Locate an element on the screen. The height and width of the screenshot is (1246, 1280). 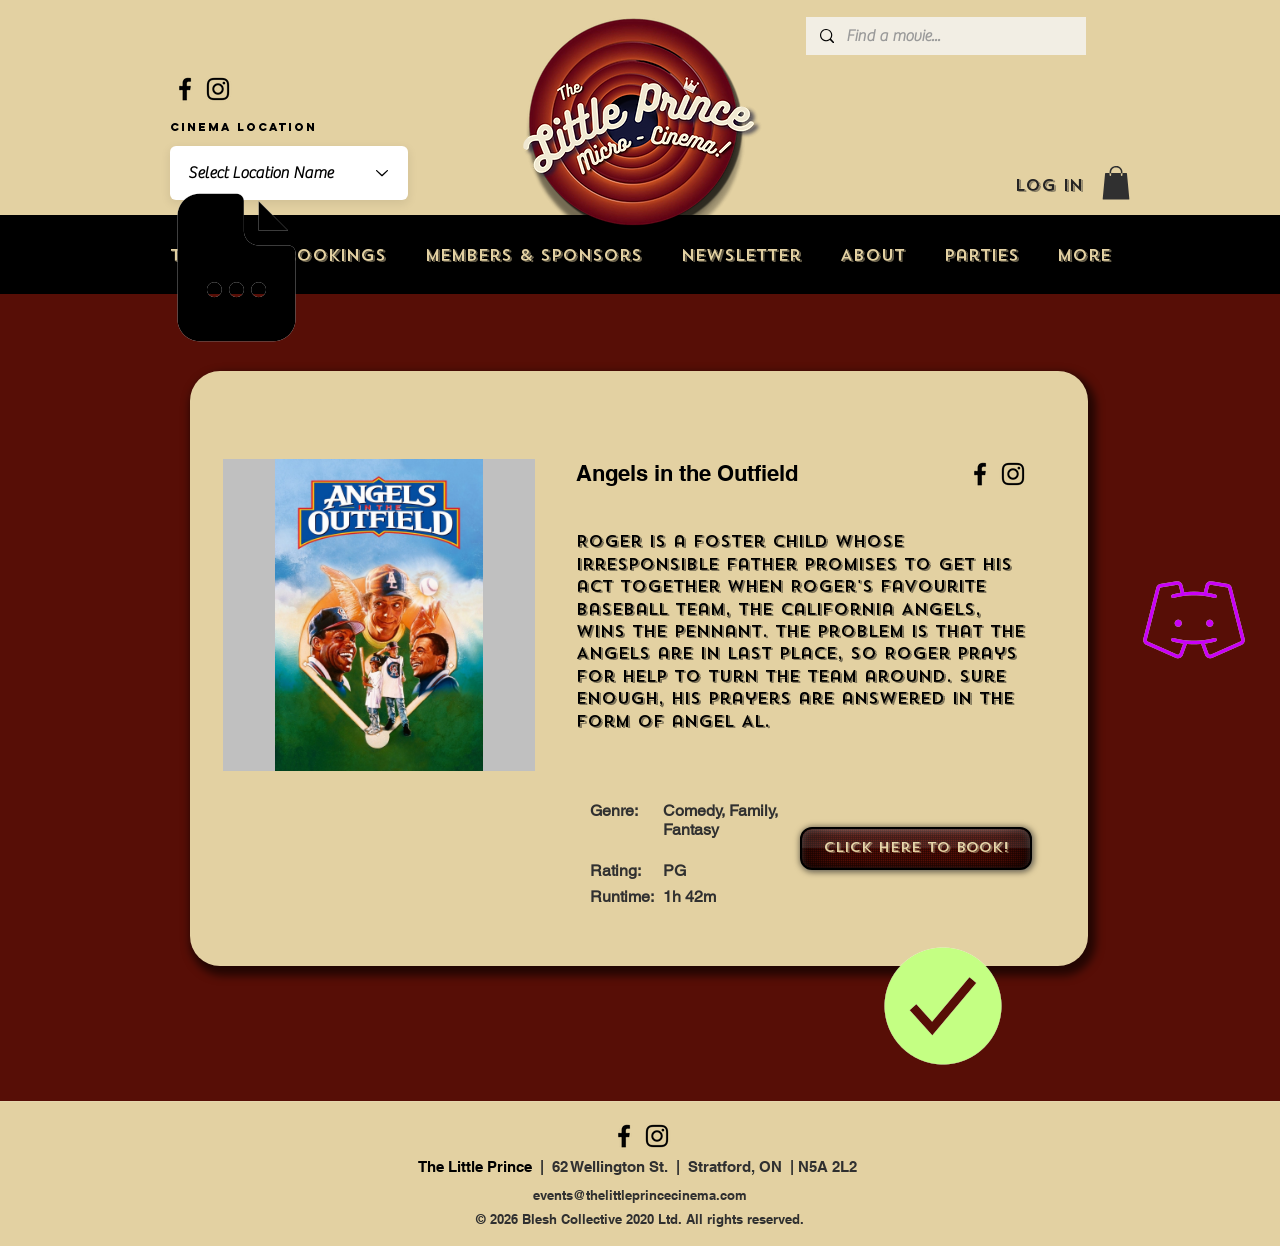
open Discord is located at coordinates (1194, 618).